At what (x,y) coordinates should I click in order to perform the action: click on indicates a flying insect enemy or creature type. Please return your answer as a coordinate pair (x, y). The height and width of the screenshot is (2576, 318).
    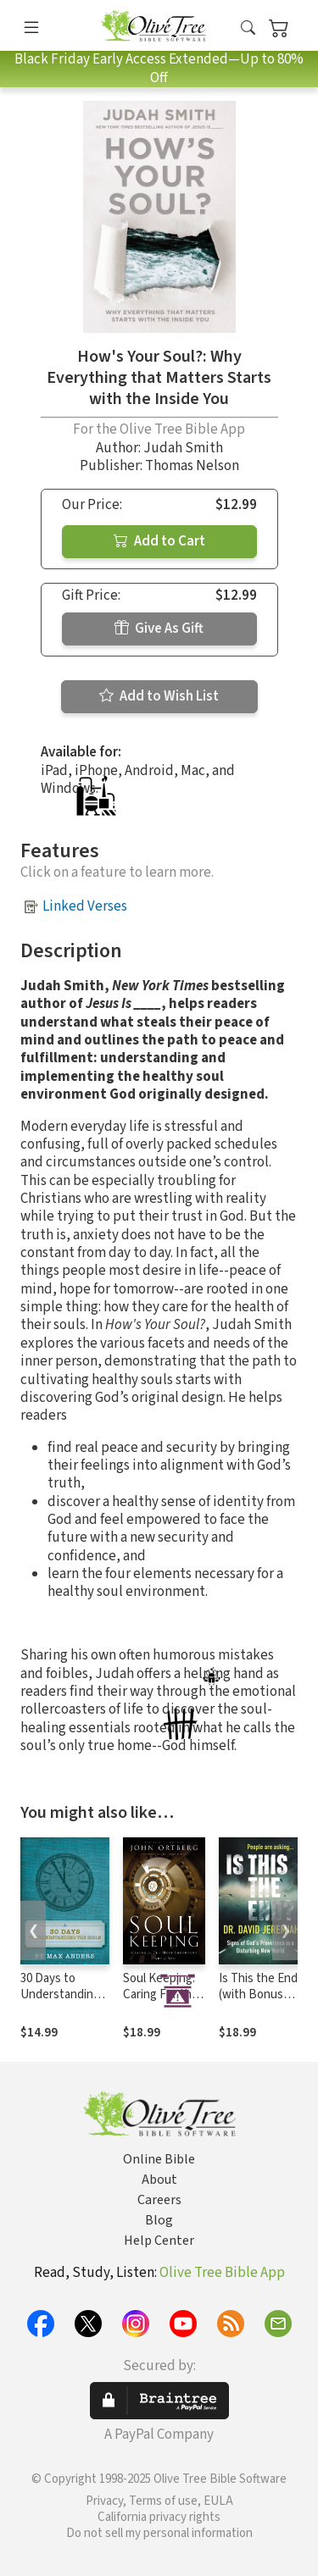
    Looking at the image, I should click on (211, 1676).